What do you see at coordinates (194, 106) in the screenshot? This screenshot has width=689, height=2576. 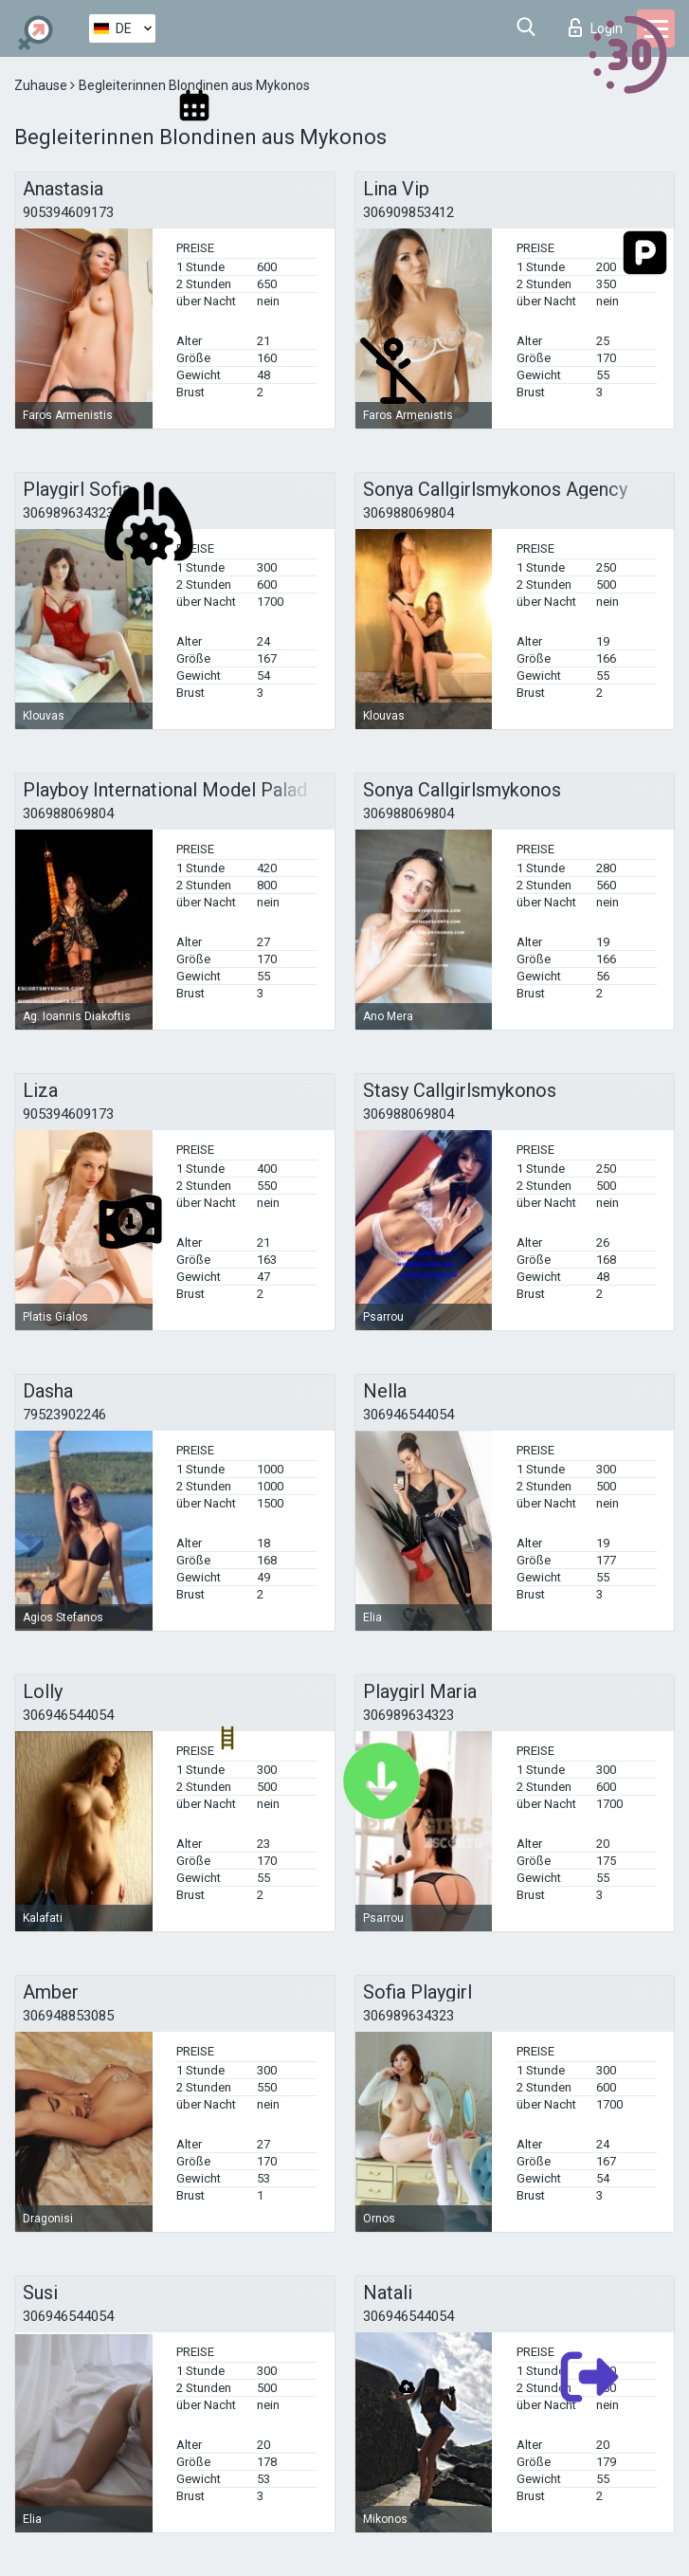 I see `view calendar or schedule` at bounding box center [194, 106].